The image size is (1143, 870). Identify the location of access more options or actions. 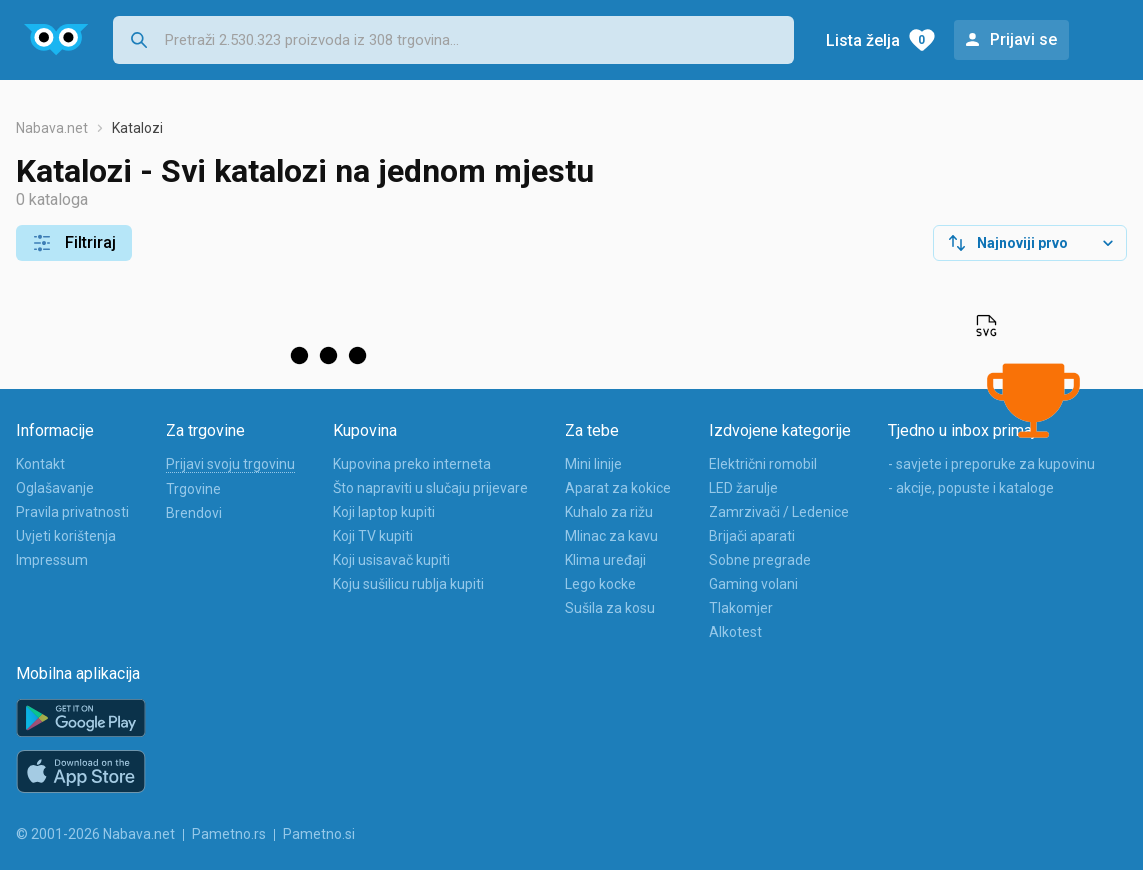
(328, 355).